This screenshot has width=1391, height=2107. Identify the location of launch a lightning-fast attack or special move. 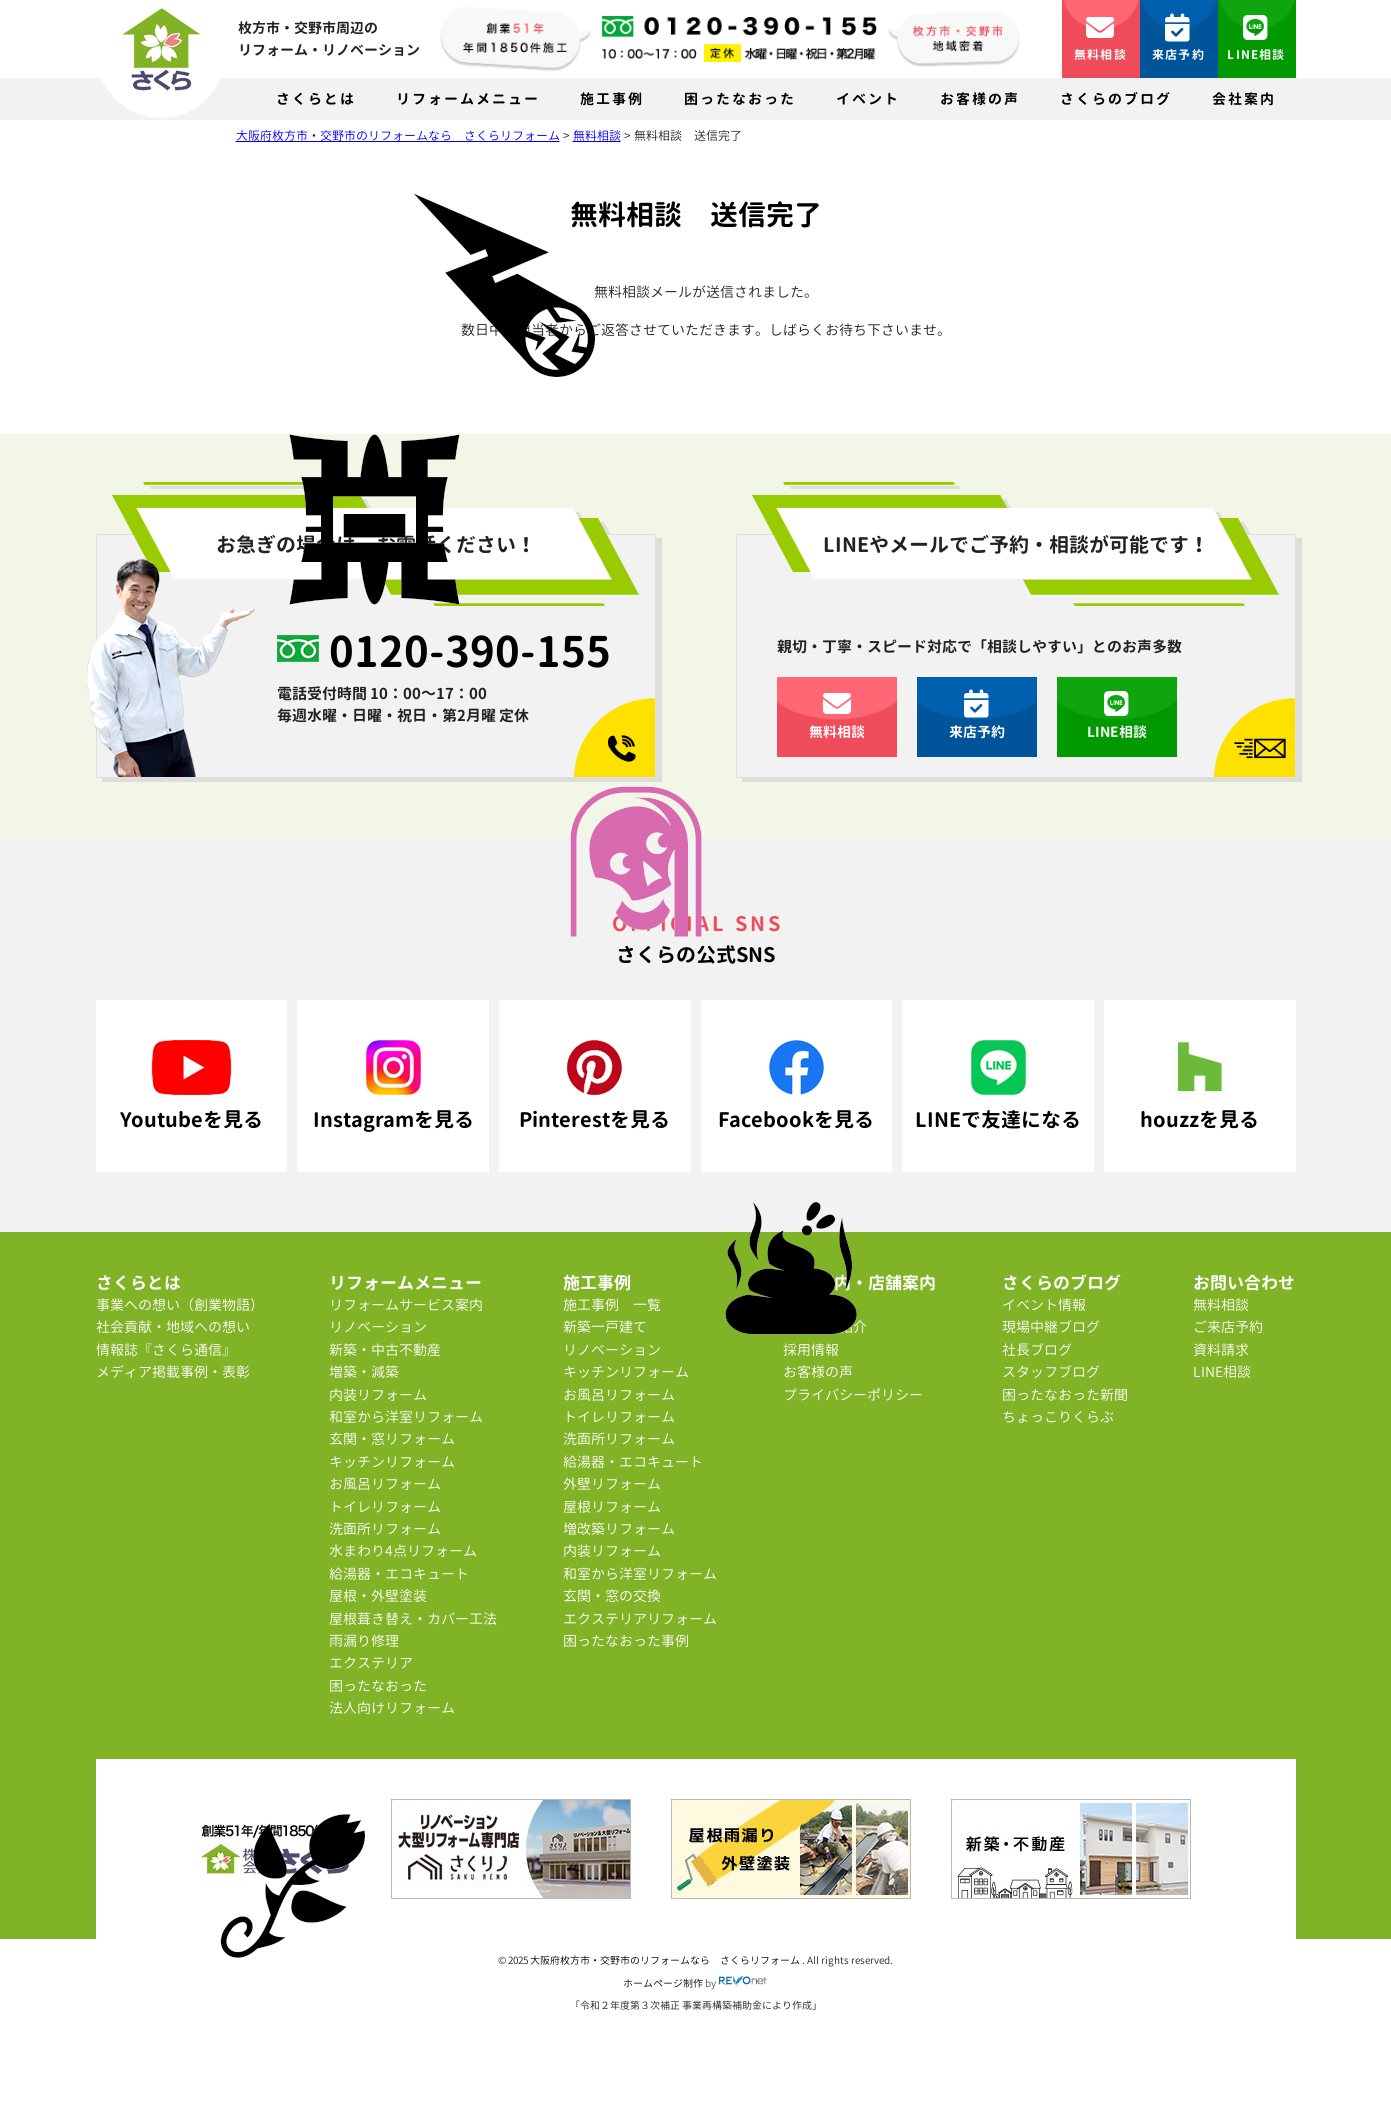
(504, 286).